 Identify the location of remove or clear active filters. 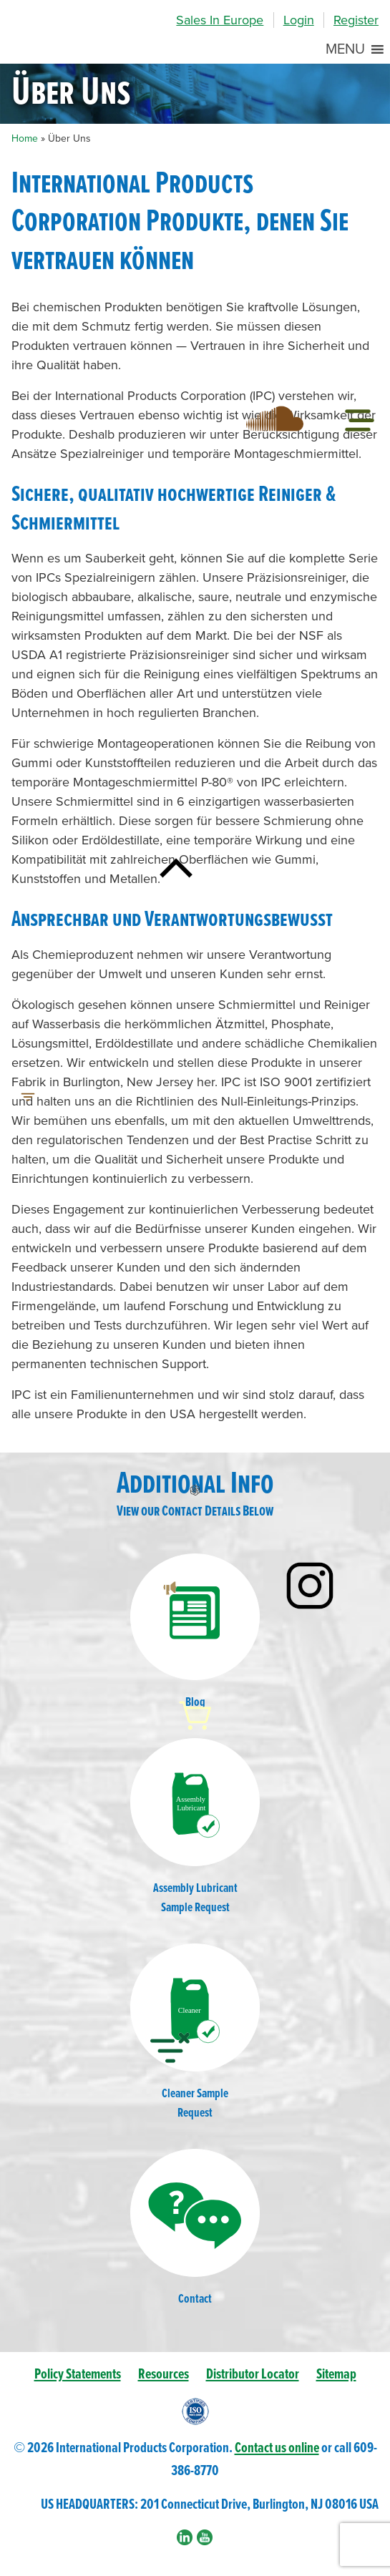
(170, 2051).